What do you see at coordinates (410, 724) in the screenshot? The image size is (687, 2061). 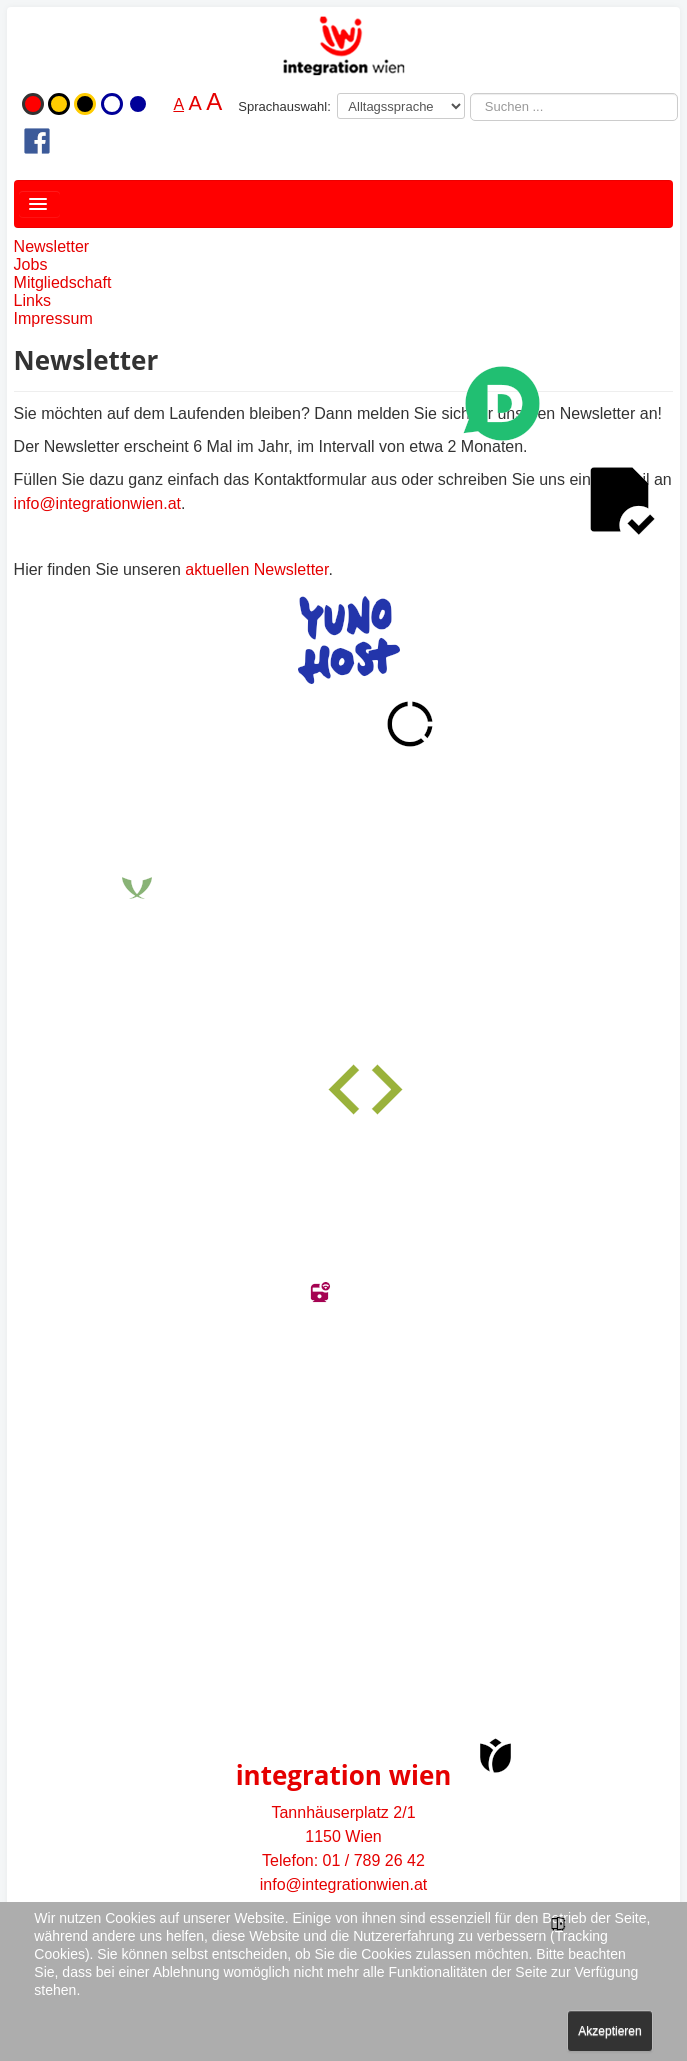 I see `view data breakdown by category` at bounding box center [410, 724].